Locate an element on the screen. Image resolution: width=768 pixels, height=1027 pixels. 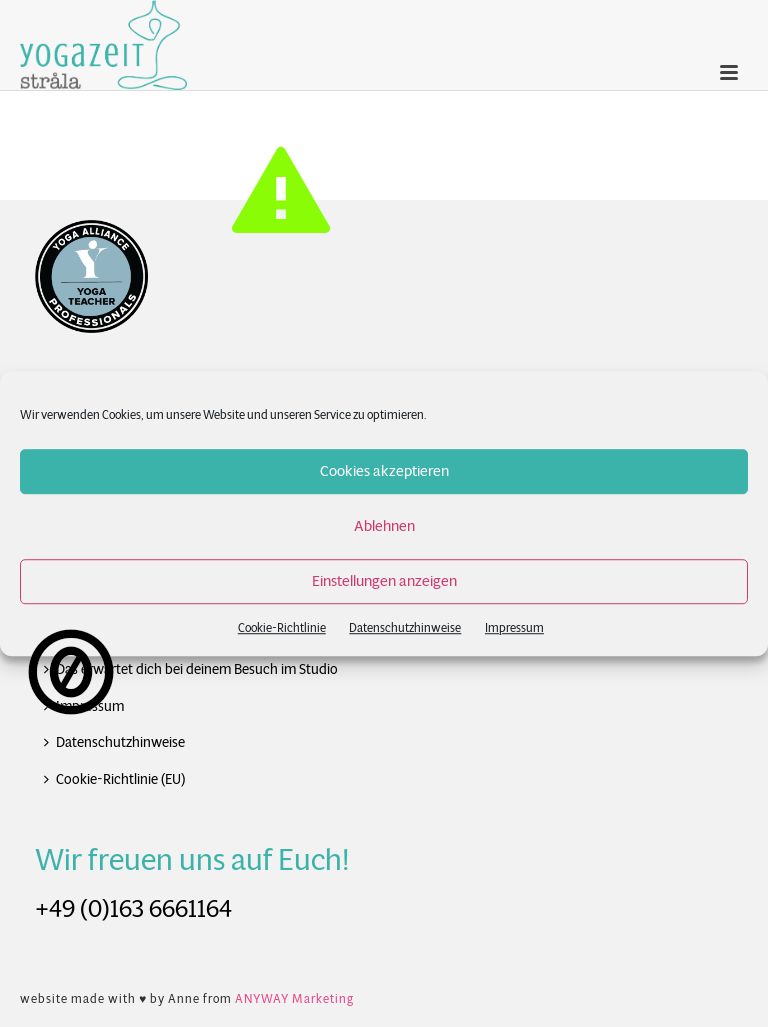
indicates content is in the public domain (CC0 license) is located at coordinates (71, 672).